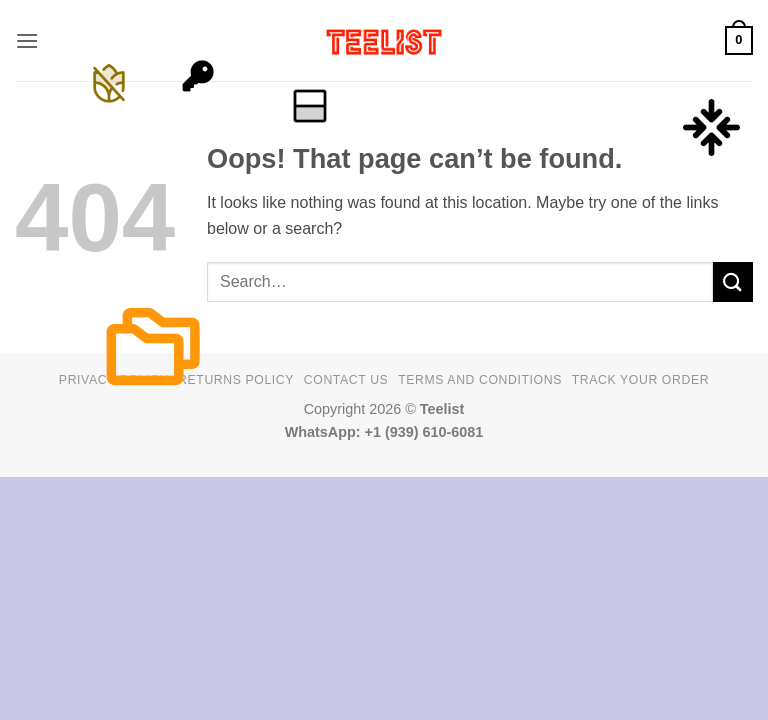 The height and width of the screenshot is (720, 768). I want to click on toggle bottom panel visibility, so click(310, 106).